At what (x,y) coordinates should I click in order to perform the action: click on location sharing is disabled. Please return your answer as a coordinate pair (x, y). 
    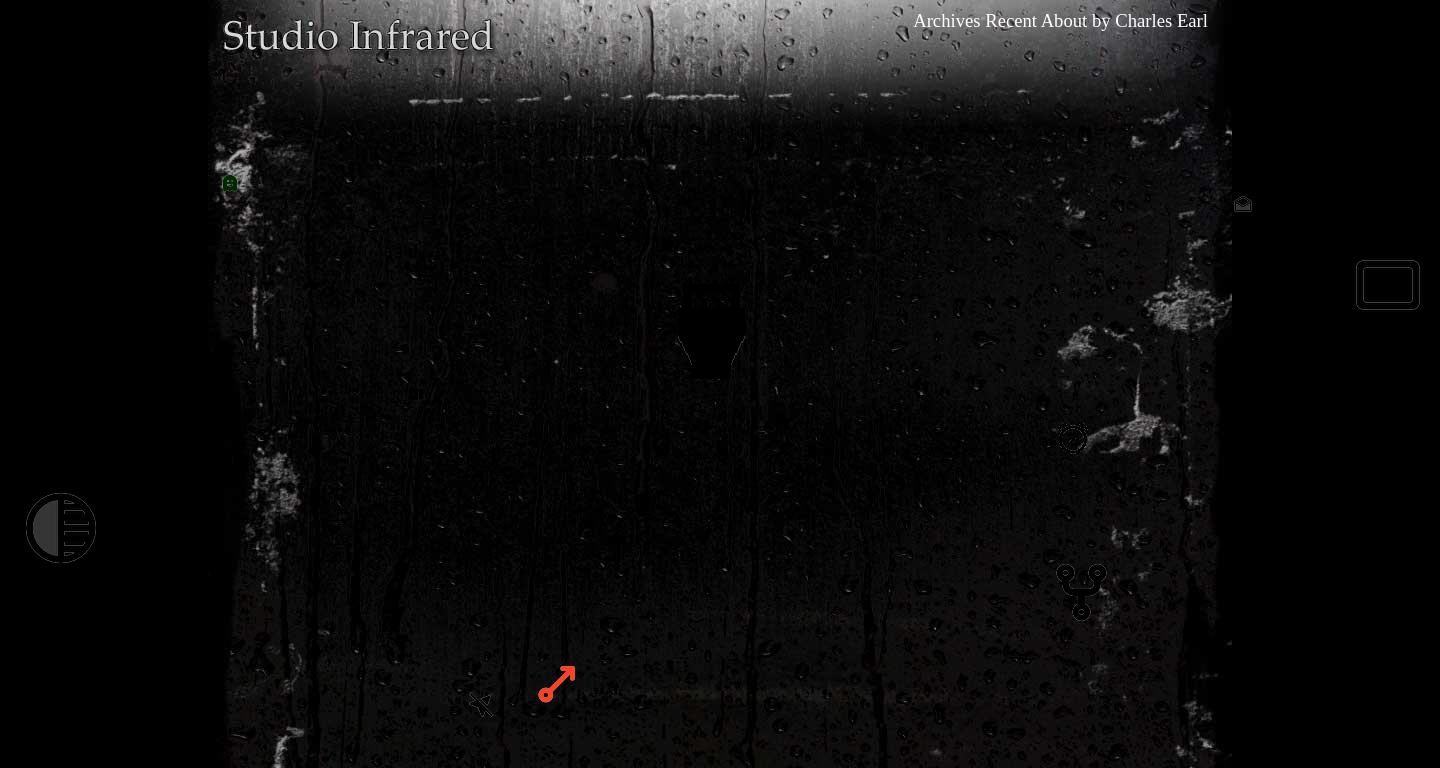
    Looking at the image, I should click on (480, 705).